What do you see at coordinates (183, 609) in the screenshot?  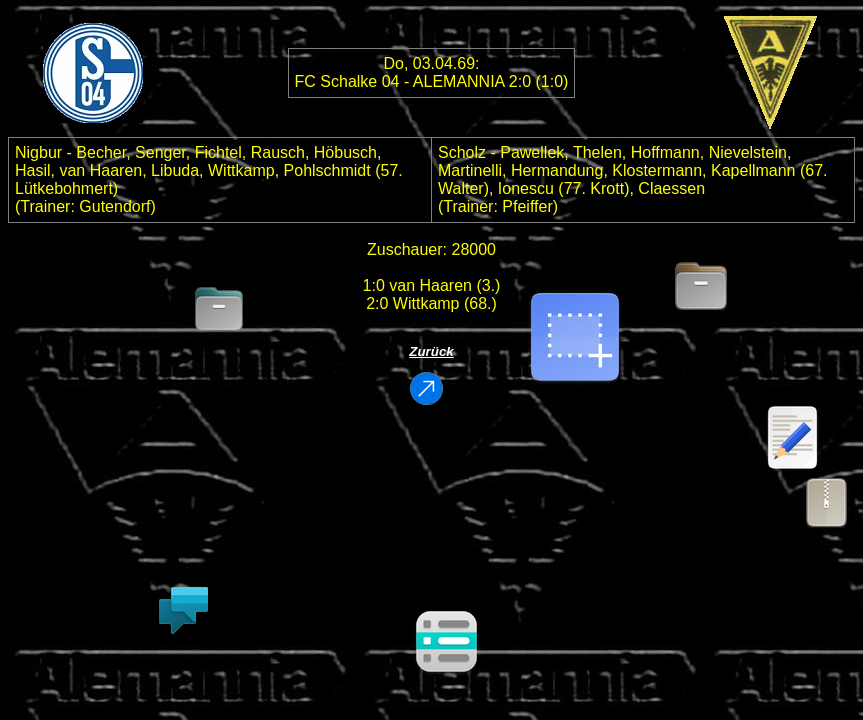 I see `open the virtual agents app` at bounding box center [183, 609].